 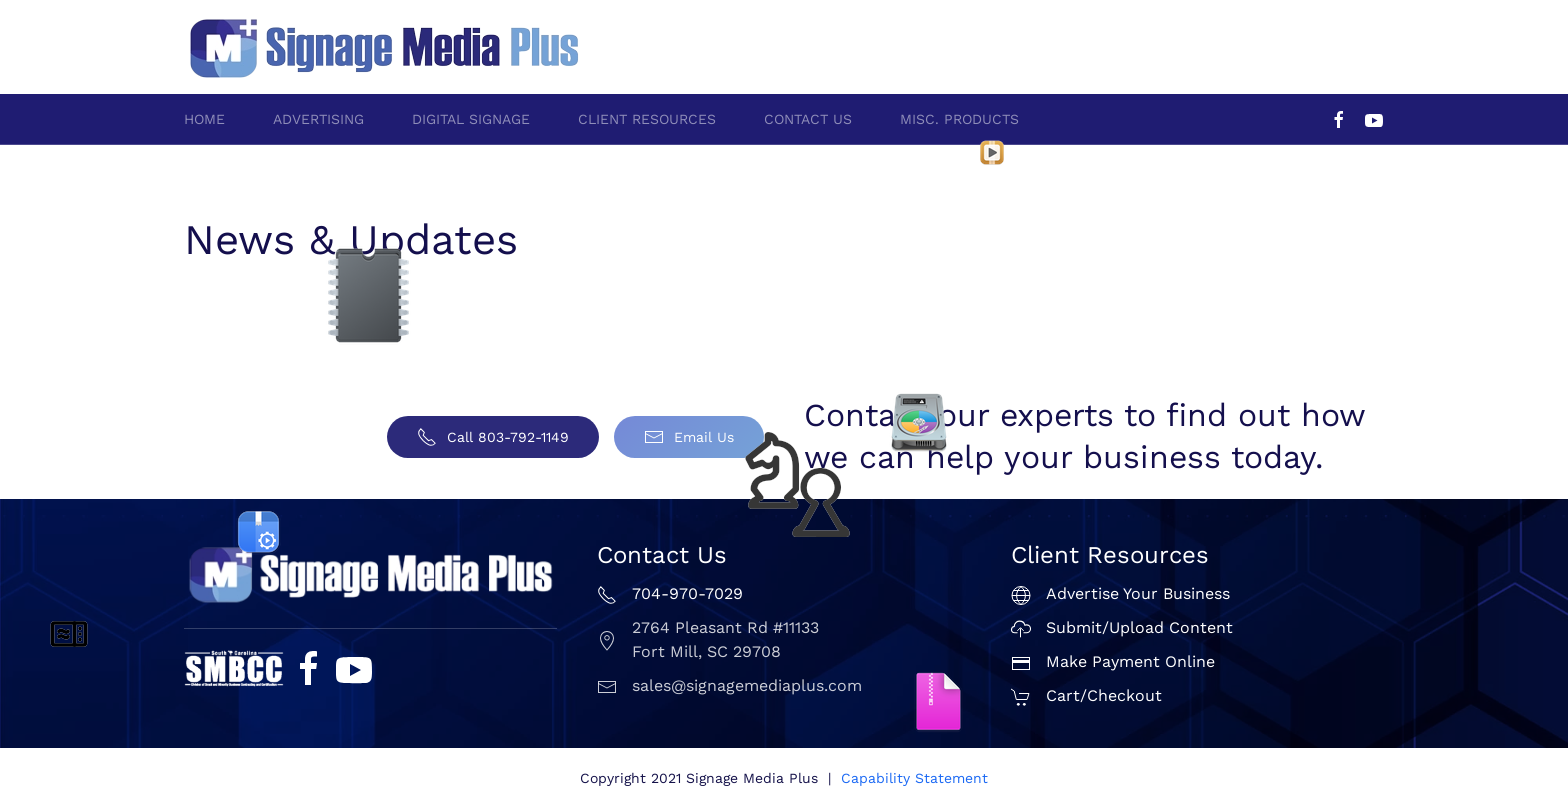 What do you see at coordinates (992, 153) in the screenshot?
I see `system codec or media component file` at bounding box center [992, 153].